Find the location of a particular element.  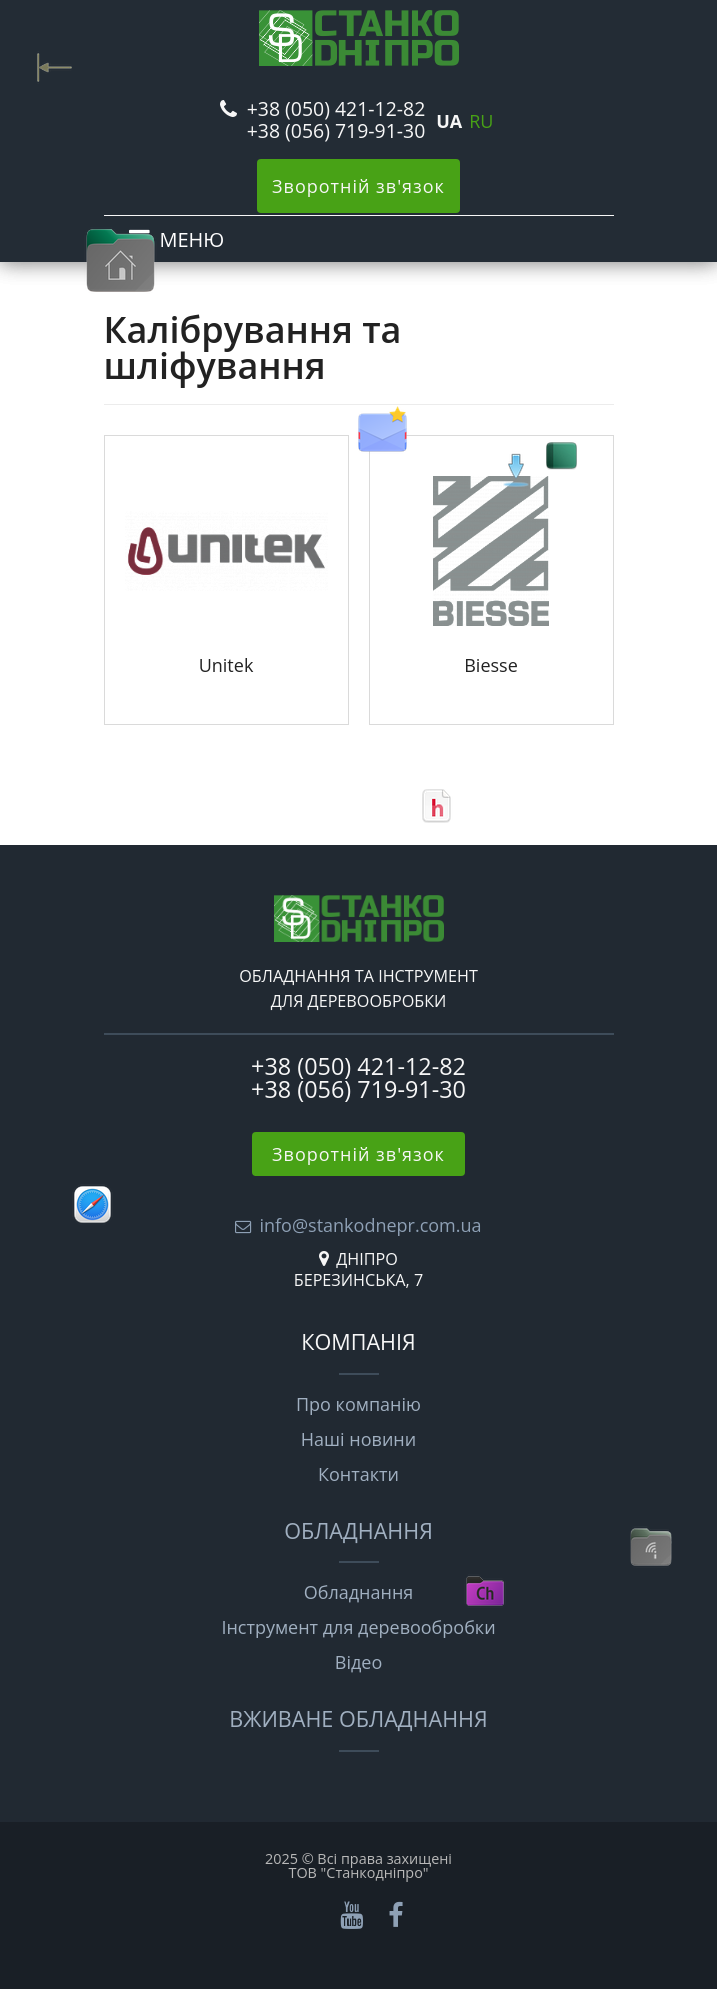

open insync cloud sync folder is located at coordinates (651, 1547).